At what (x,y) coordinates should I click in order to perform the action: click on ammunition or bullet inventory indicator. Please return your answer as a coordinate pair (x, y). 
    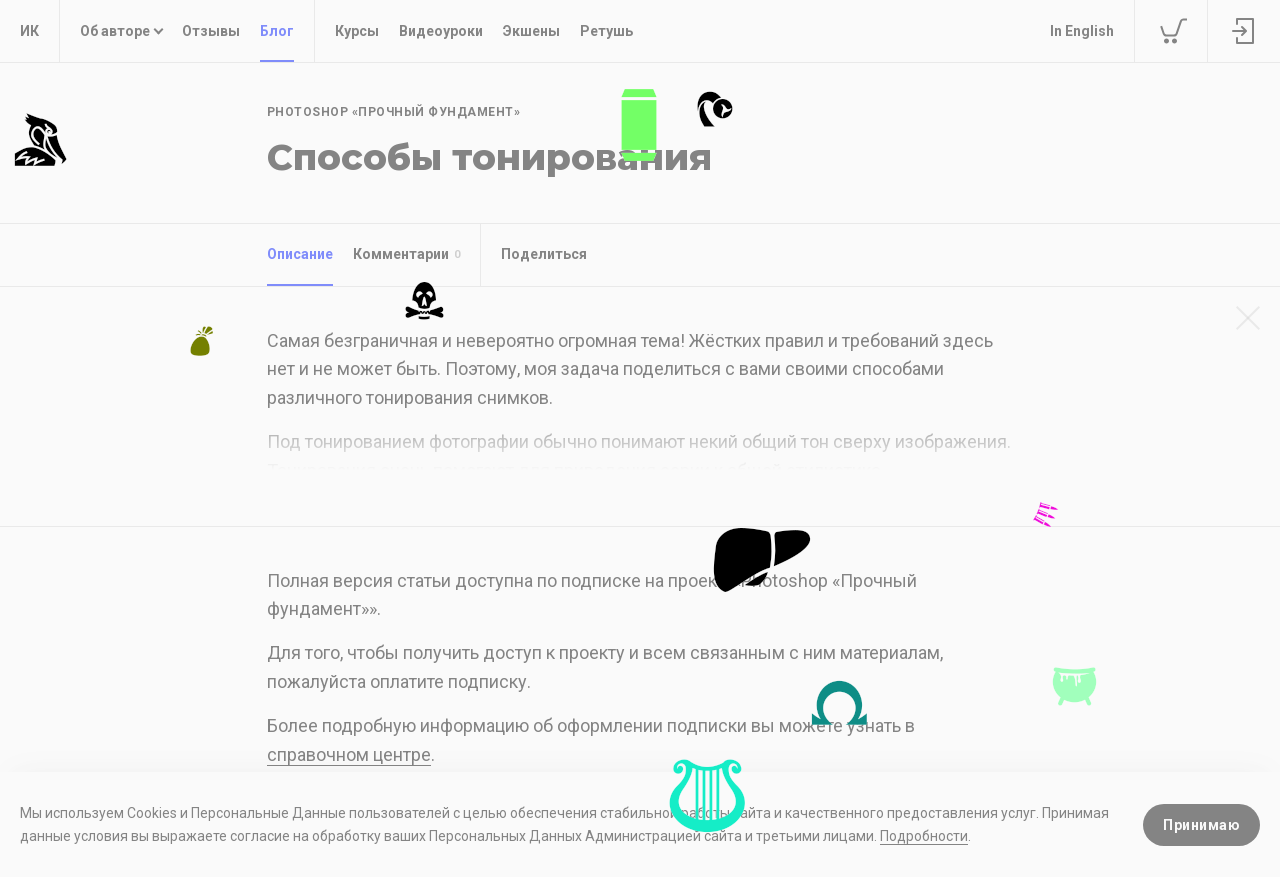
    Looking at the image, I should click on (1045, 514).